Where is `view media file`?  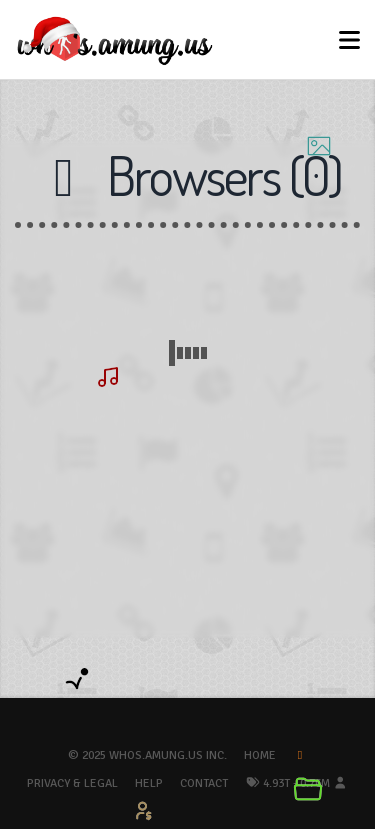
view media file is located at coordinates (319, 146).